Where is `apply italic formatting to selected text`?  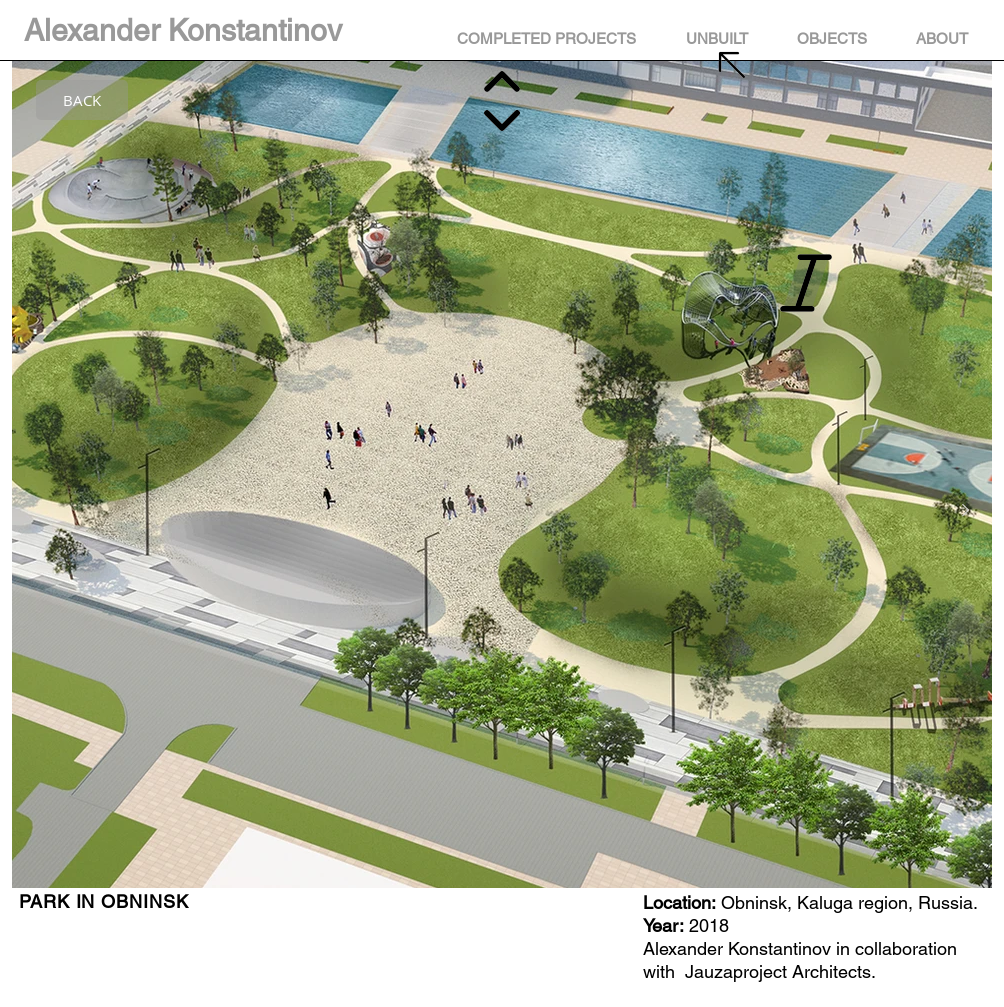 apply italic formatting to selected text is located at coordinates (806, 283).